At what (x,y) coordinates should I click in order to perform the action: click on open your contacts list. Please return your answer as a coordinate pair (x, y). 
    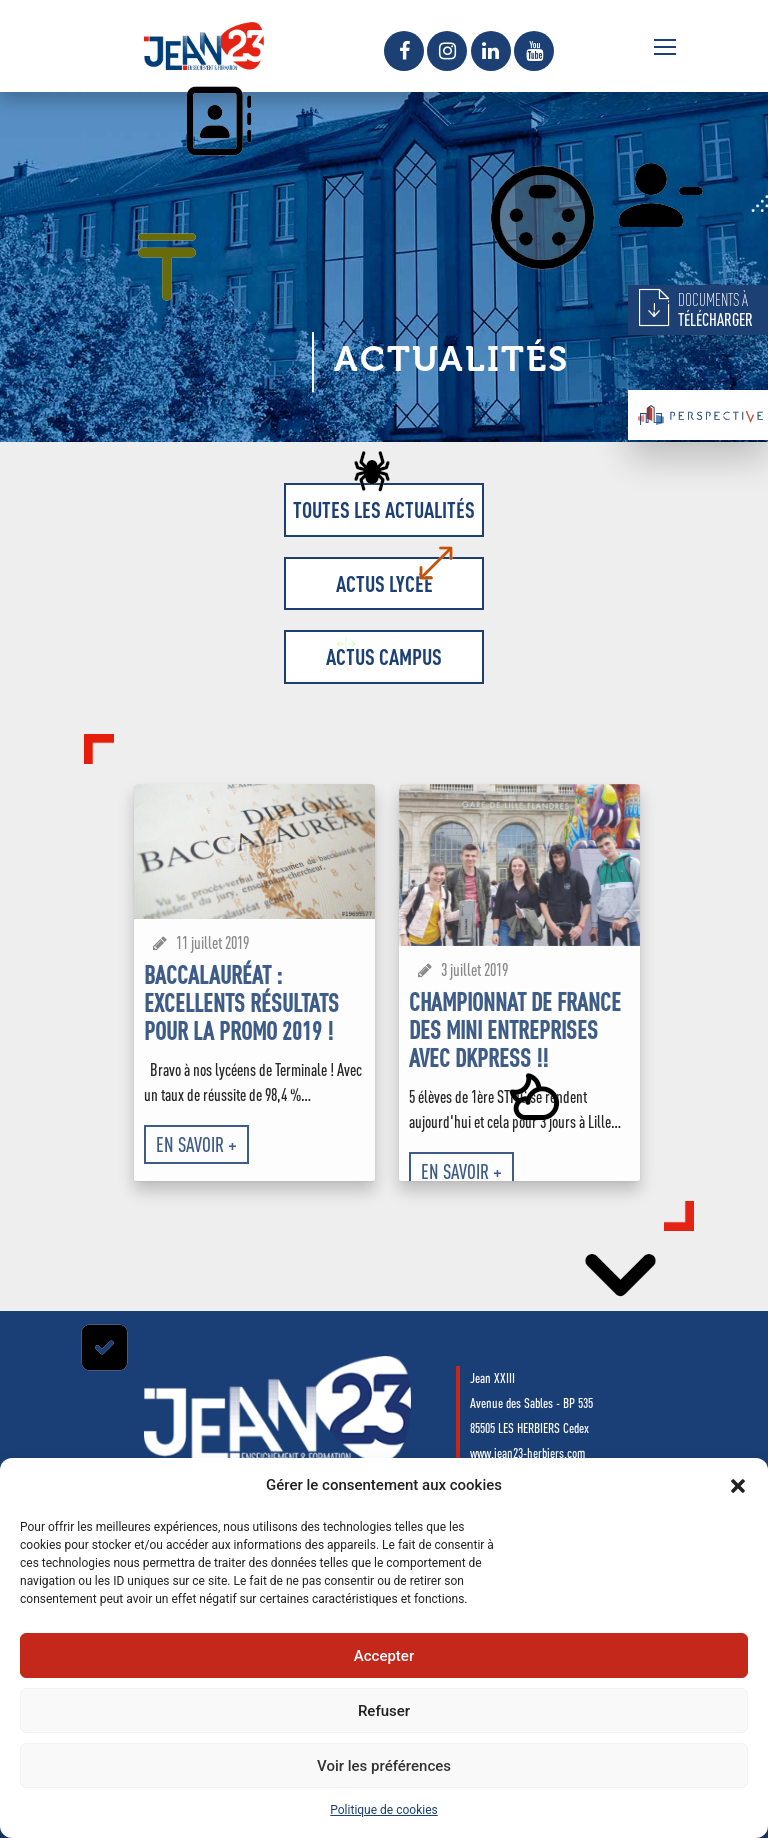
    Looking at the image, I should click on (217, 121).